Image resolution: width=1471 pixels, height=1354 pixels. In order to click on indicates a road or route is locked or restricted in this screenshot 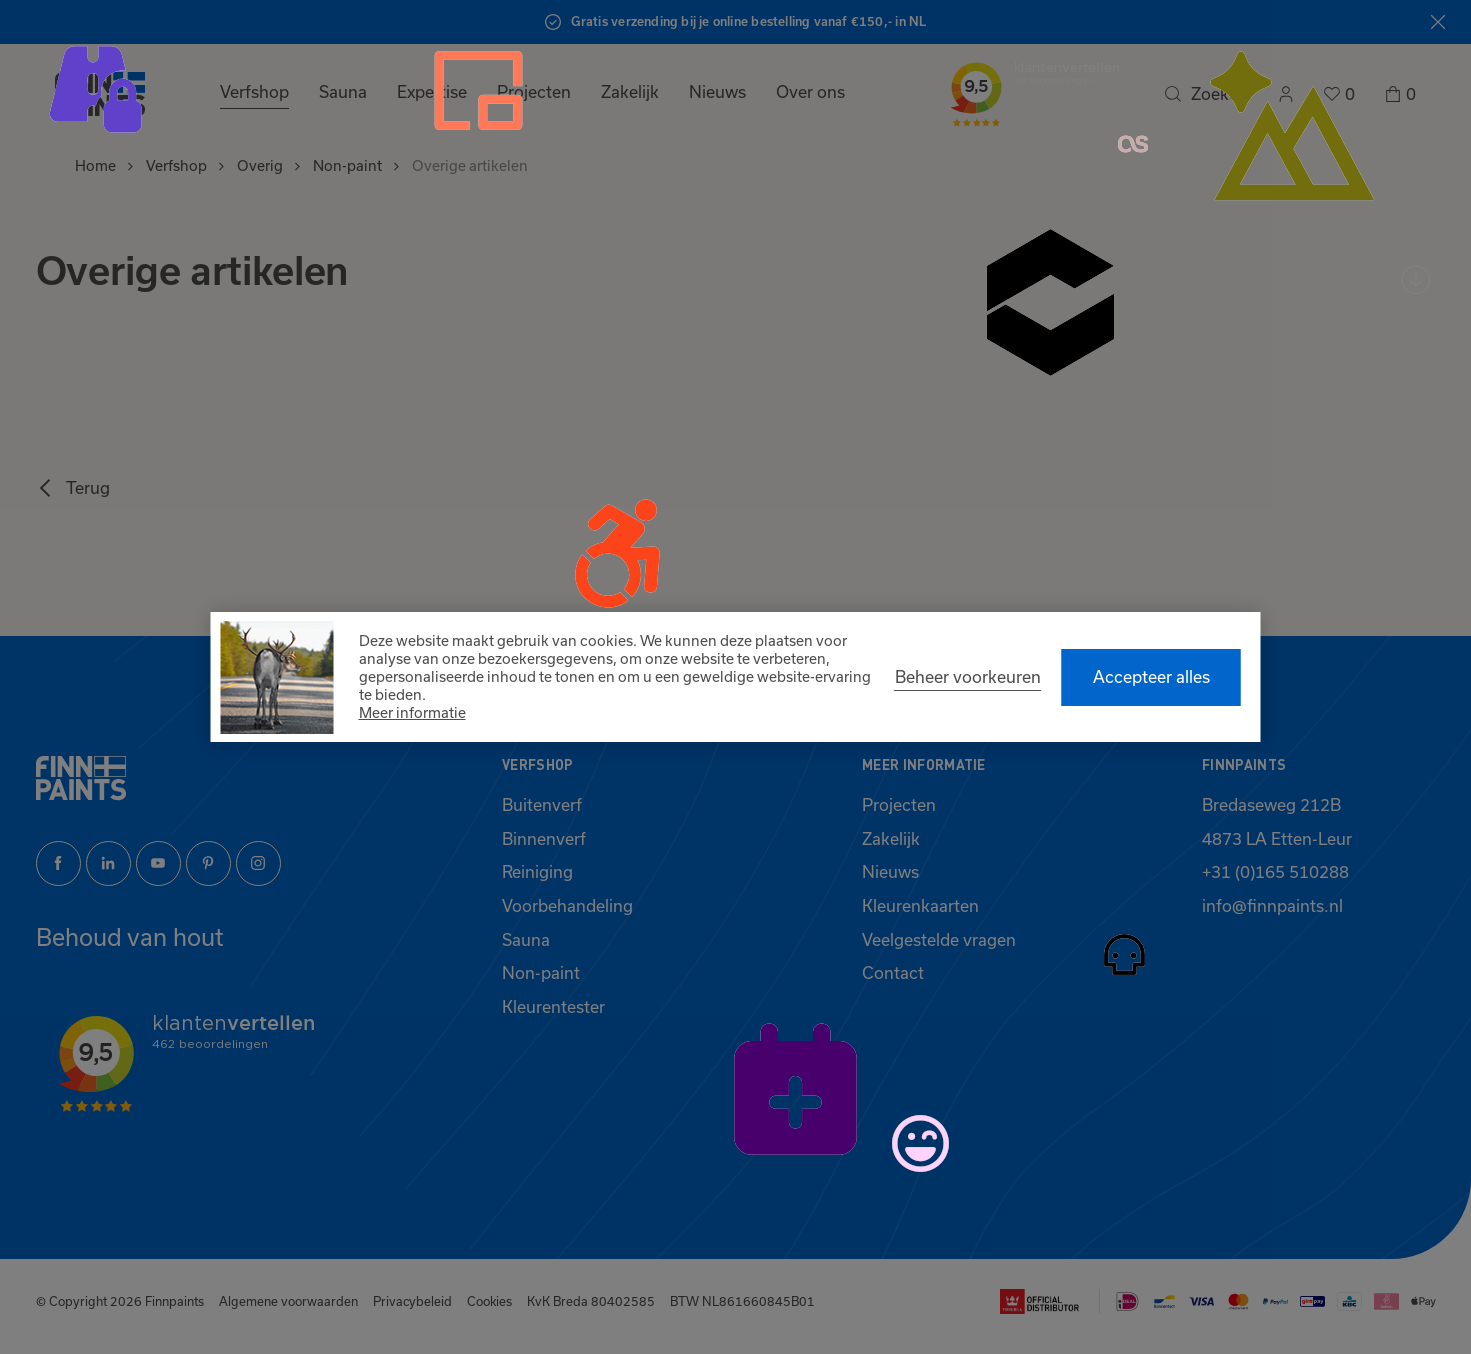, I will do `click(93, 84)`.